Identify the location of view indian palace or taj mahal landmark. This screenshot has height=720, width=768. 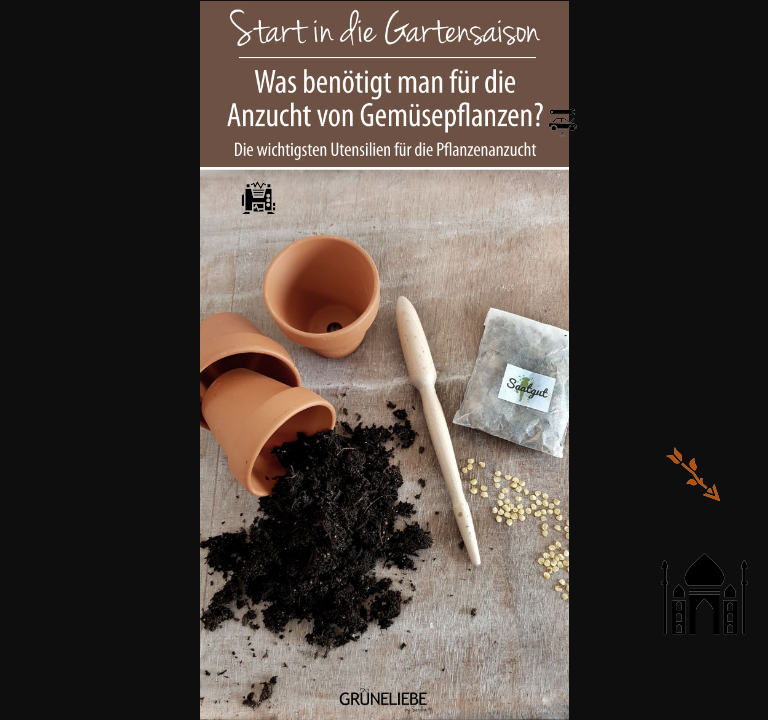
(704, 593).